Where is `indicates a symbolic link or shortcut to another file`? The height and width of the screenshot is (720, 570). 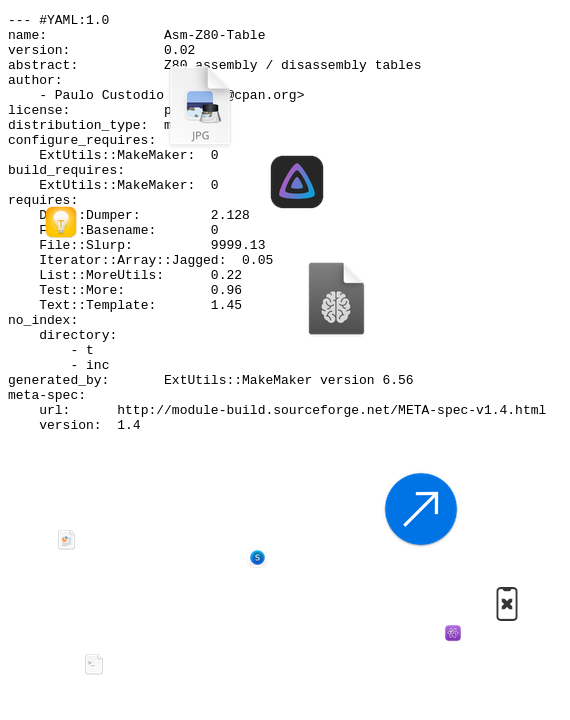 indicates a symbolic link or shortcut to another file is located at coordinates (421, 509).